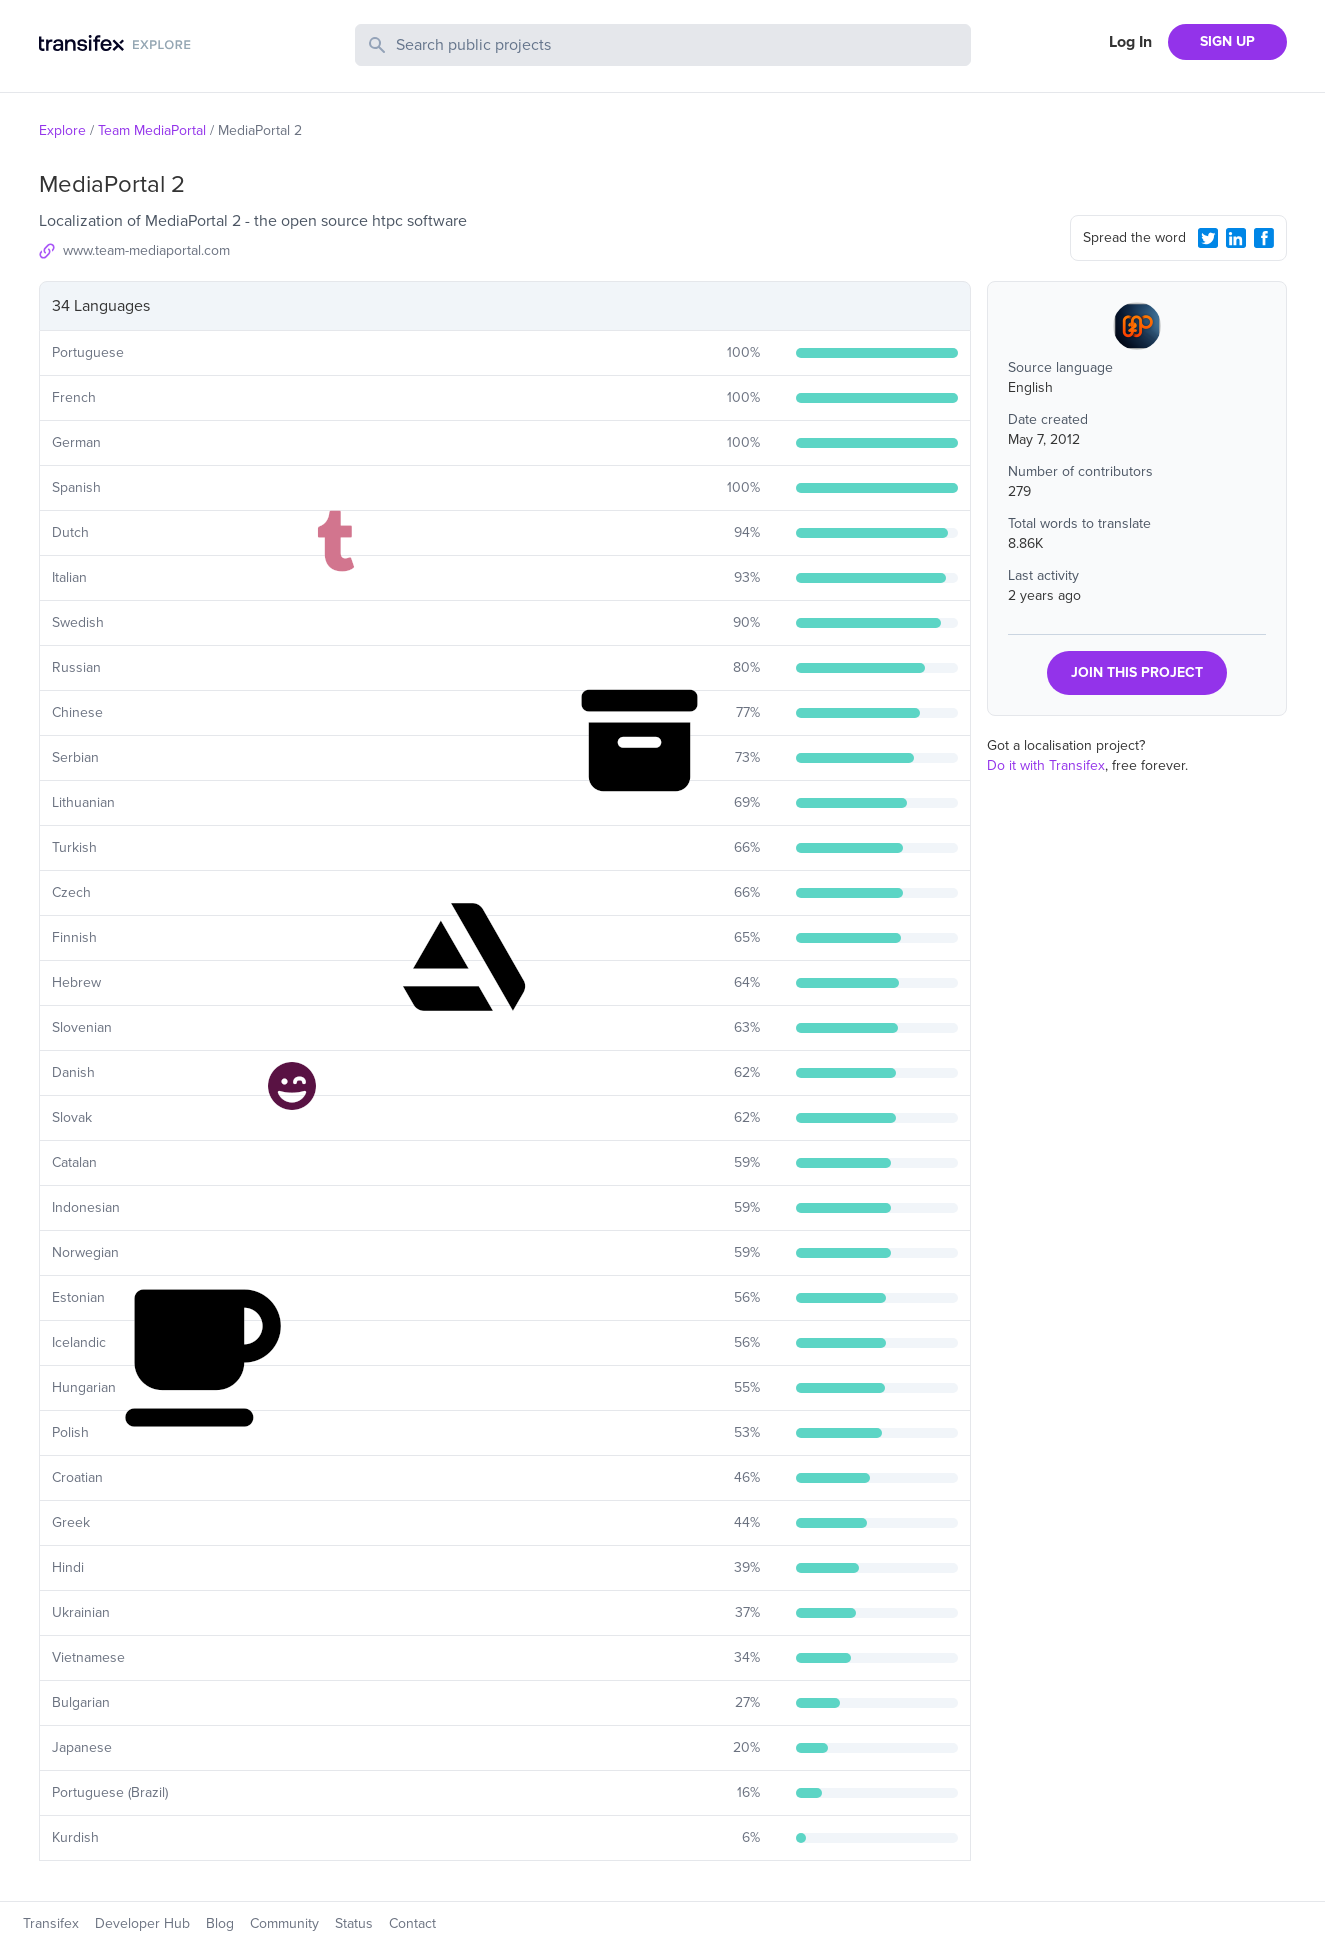  I want to click on find nearby coffee shops or cafés, so click(198, 1353).